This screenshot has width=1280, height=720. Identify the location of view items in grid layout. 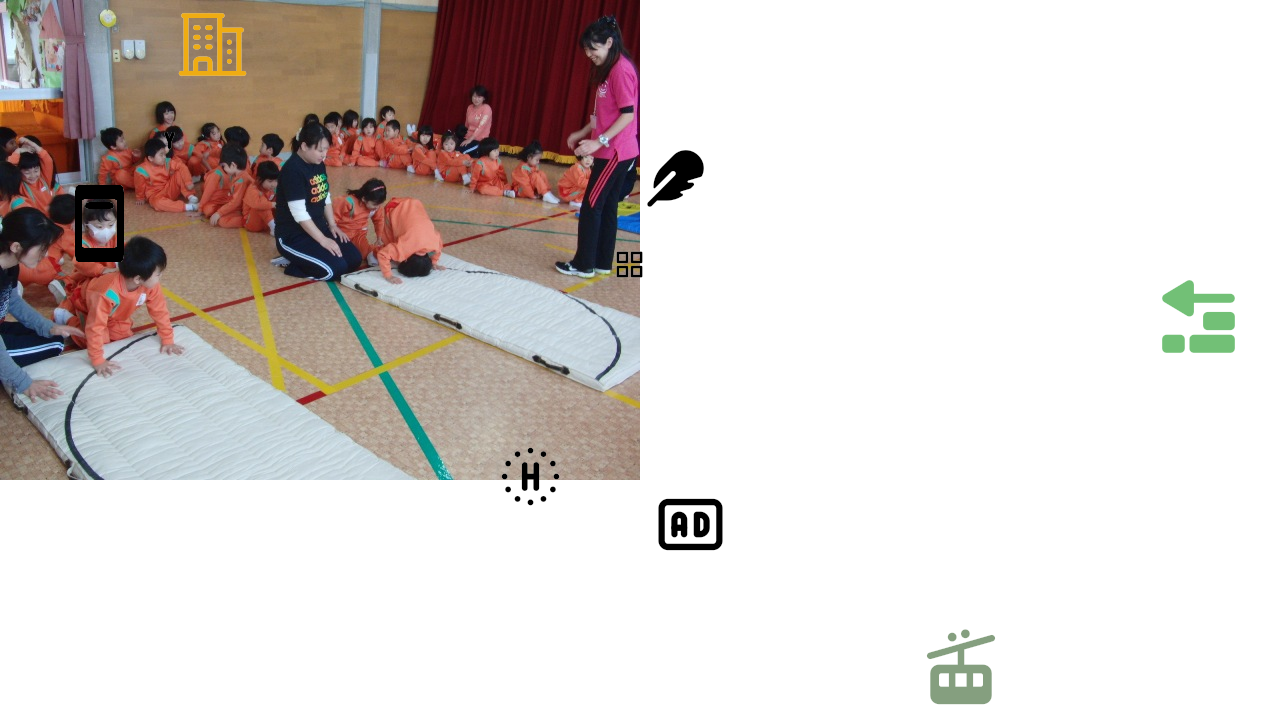
(629, 264).